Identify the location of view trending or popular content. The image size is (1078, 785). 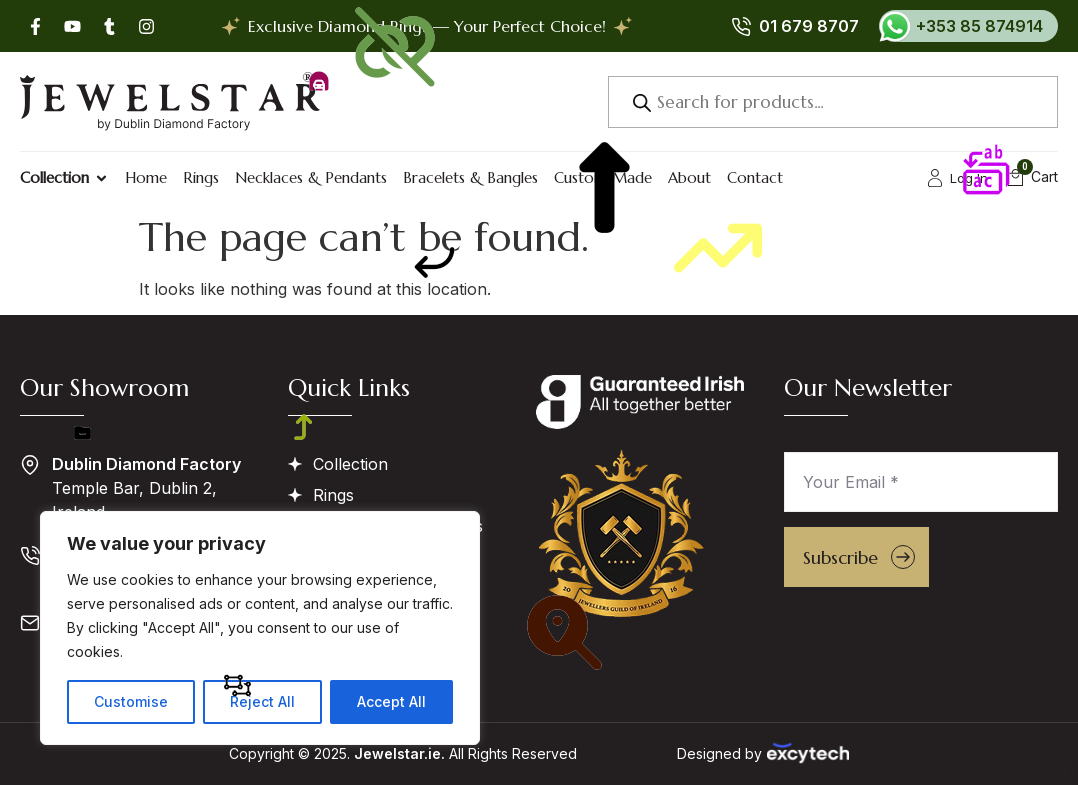
(718, 248).